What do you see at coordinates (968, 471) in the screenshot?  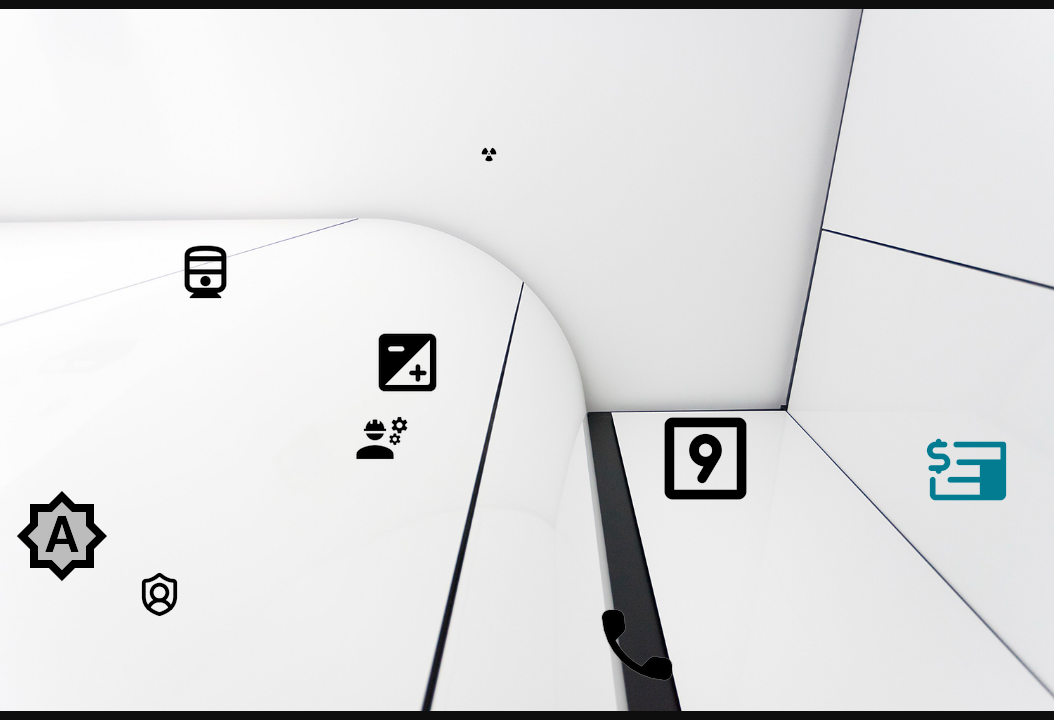 I see `view or access invoices` at bounding box center [968, 471].